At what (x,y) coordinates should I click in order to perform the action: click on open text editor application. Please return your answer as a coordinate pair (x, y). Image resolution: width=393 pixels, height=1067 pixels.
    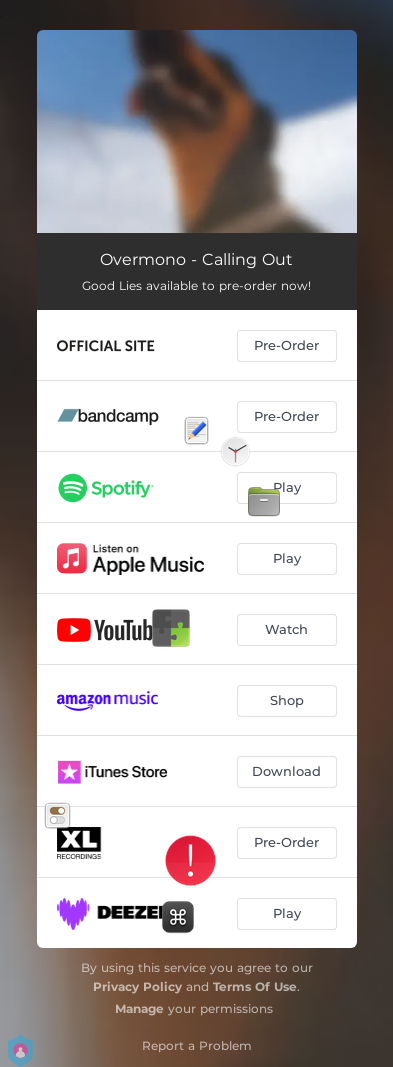
    Looking at the image, I should click on (196, 430).